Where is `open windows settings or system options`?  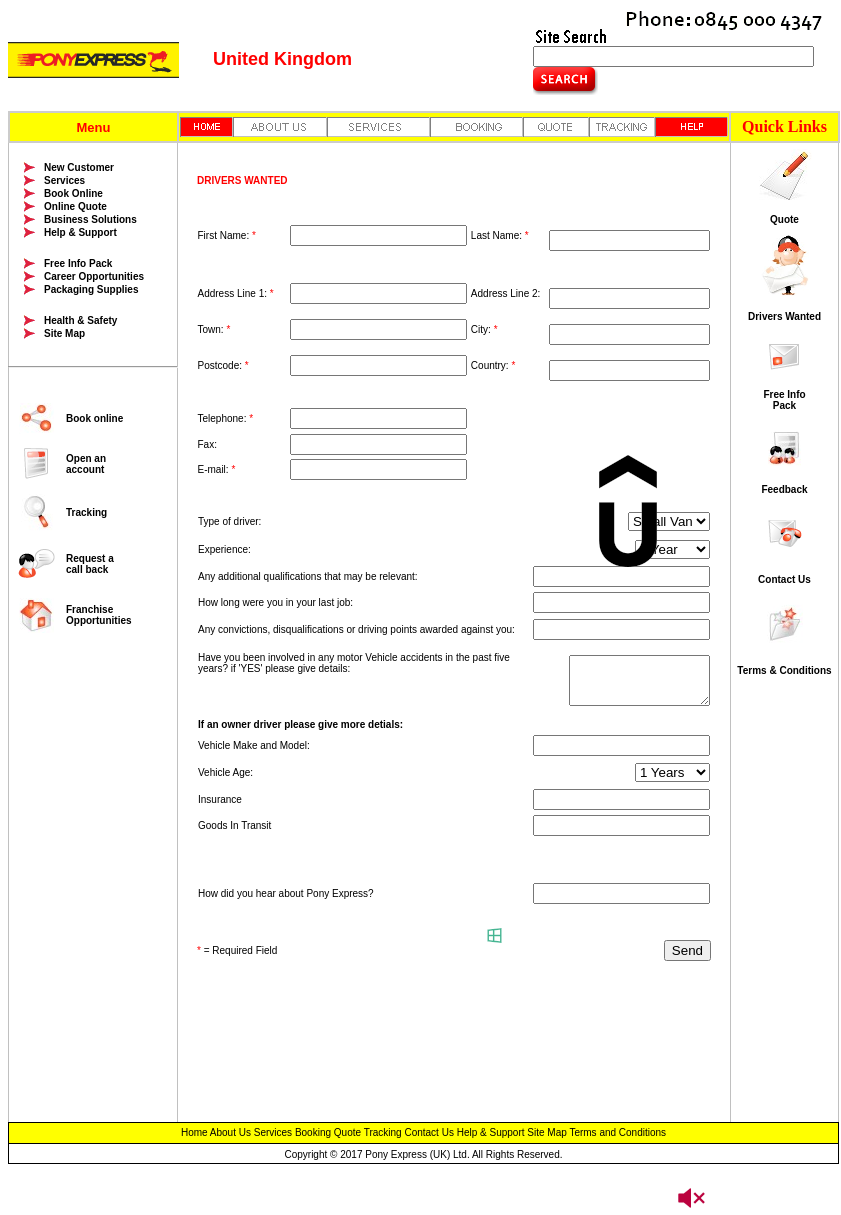 open windows settings or system options is located at coordinates (494, 935).